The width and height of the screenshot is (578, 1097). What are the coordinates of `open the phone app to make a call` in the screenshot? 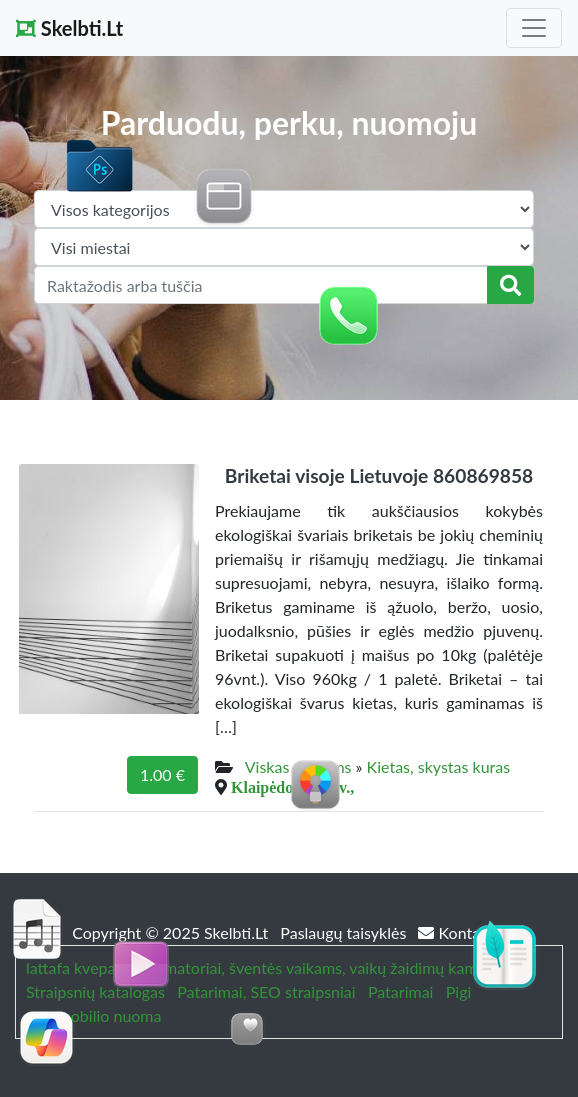 It's located at (348, 315).